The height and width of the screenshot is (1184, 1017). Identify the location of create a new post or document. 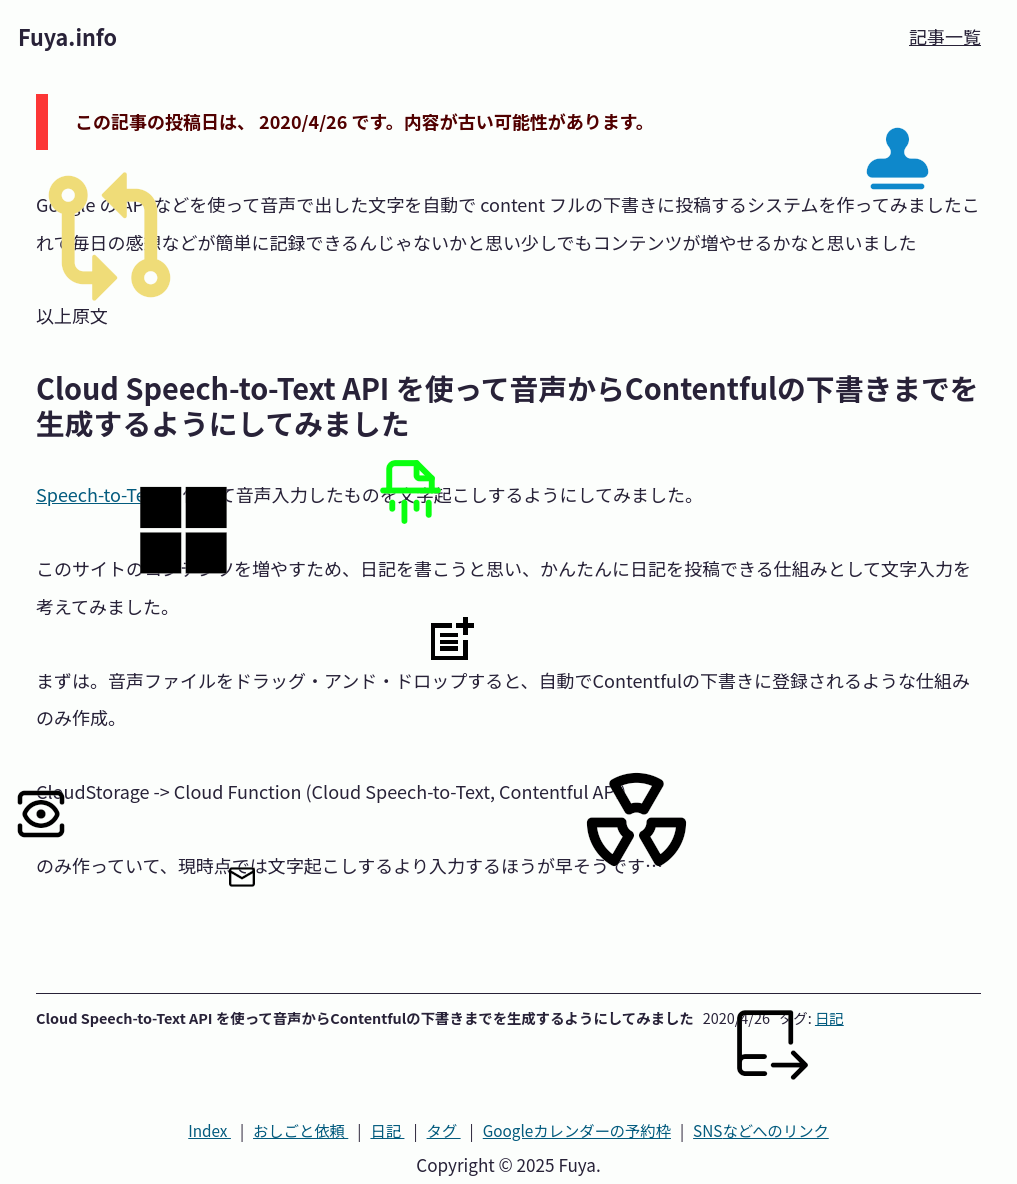
(451, 639).